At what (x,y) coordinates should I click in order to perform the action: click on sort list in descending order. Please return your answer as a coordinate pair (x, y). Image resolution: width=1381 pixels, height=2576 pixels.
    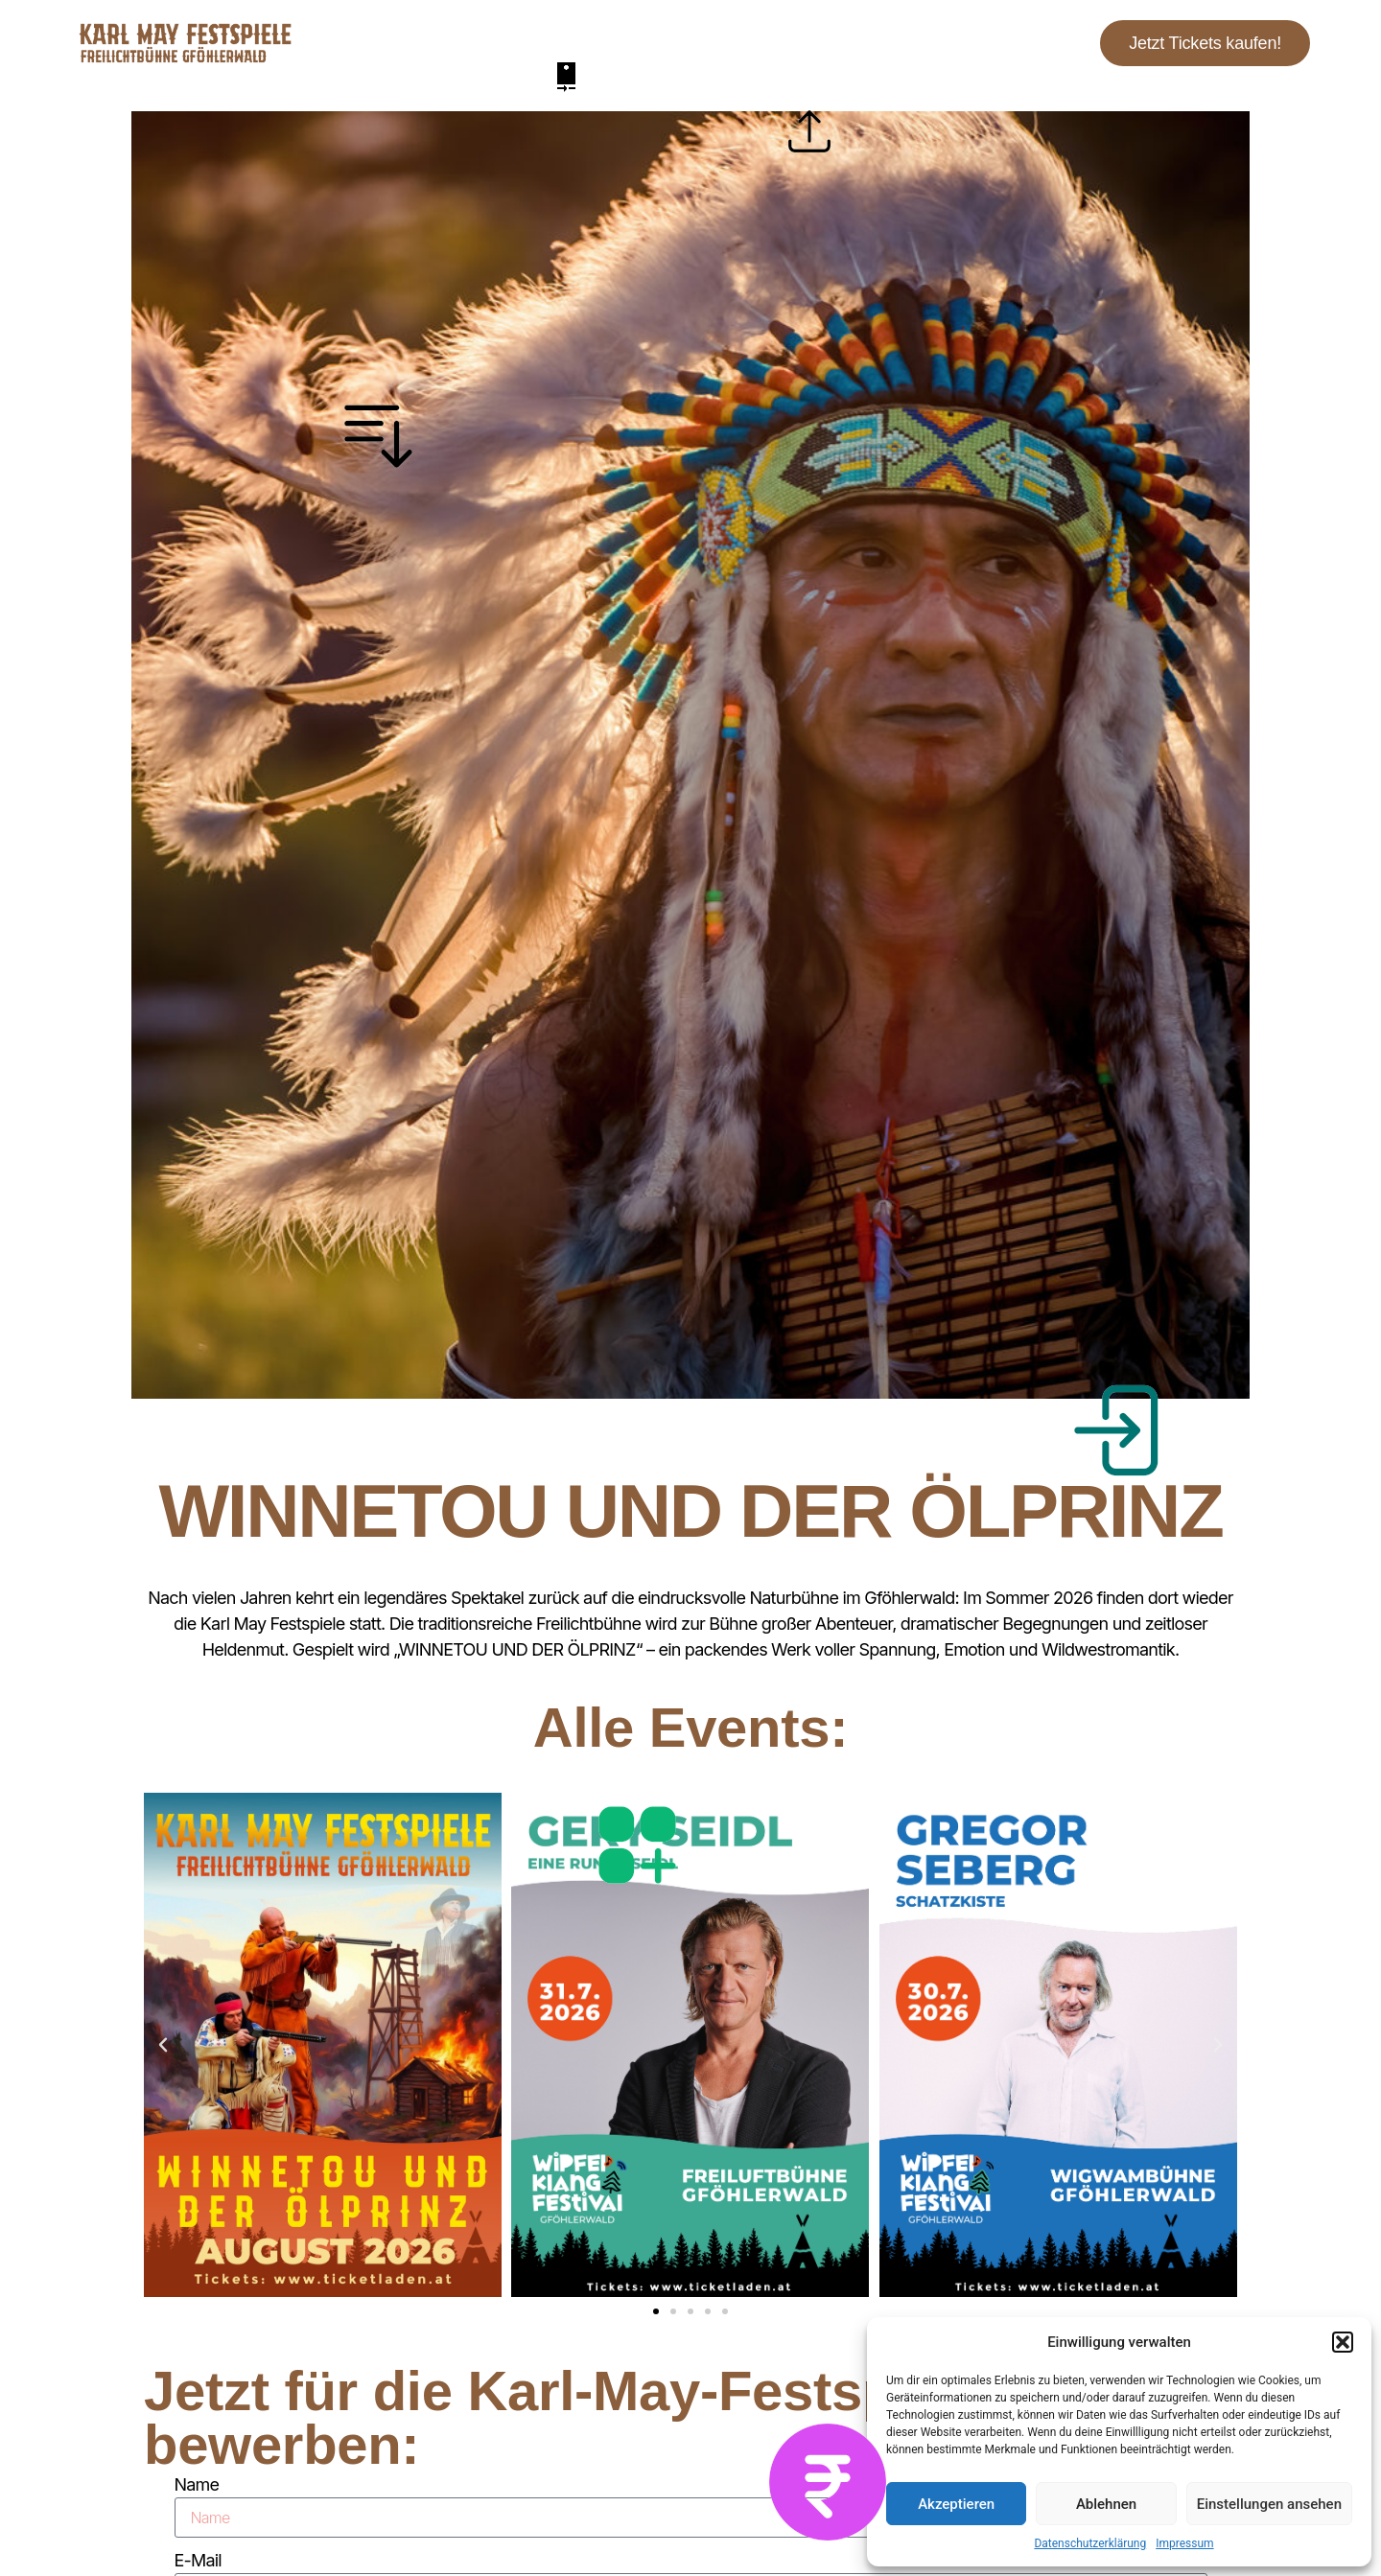
    Looking at the image, I should click on (378, 433).